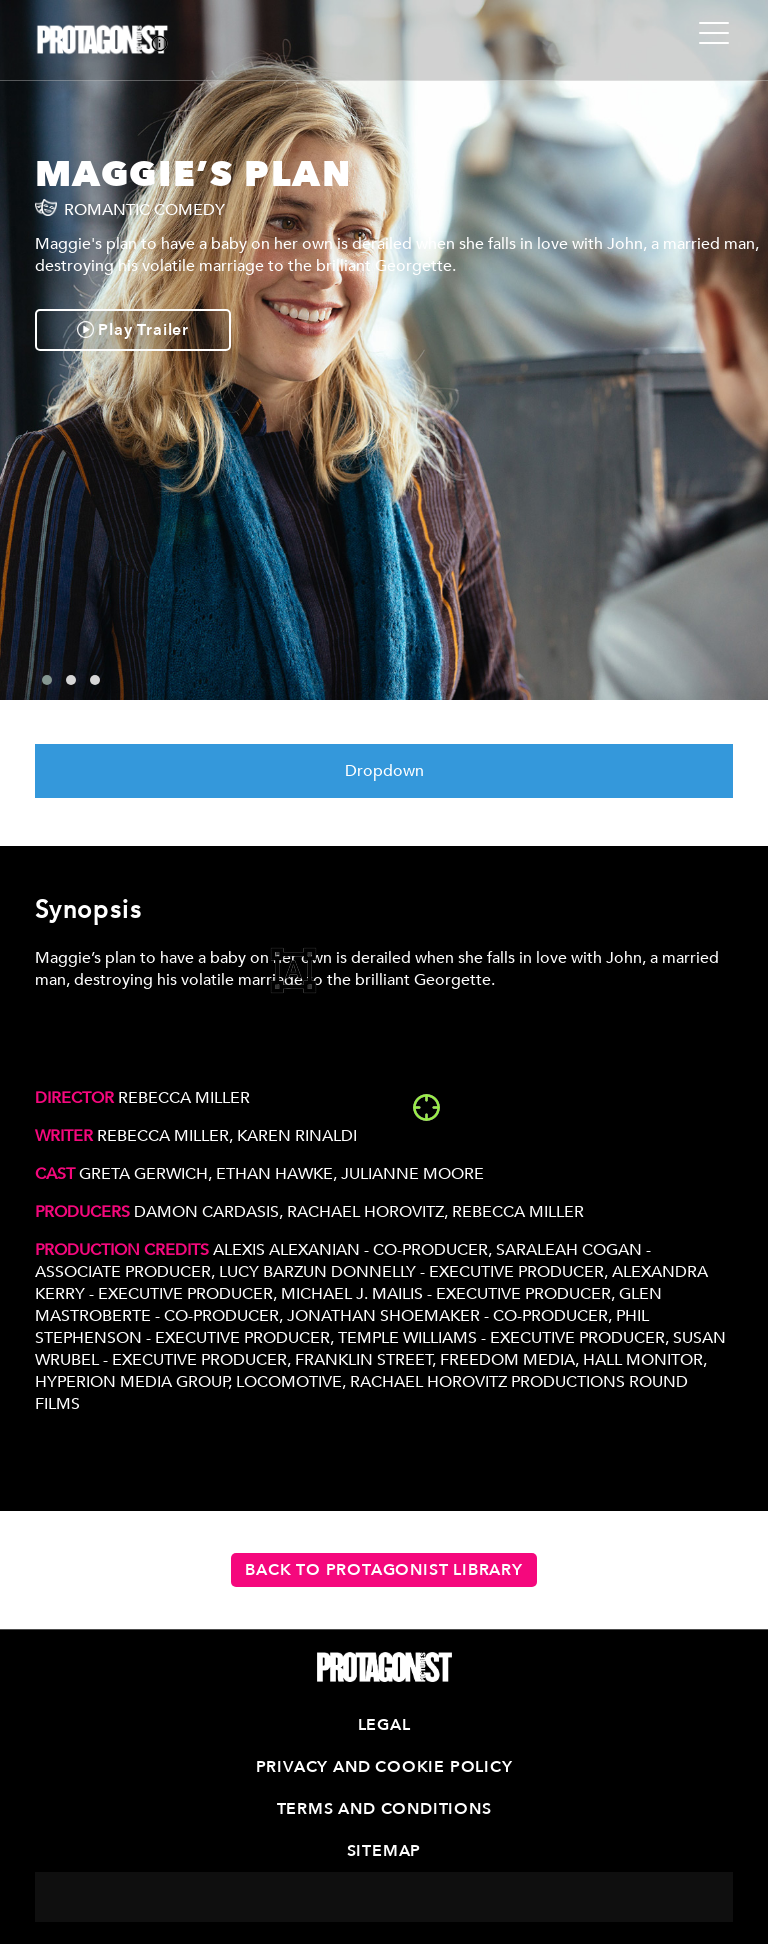 This screenshot has width=768, height=1944. I want to click on select option one or first item, so click(432, 1451).